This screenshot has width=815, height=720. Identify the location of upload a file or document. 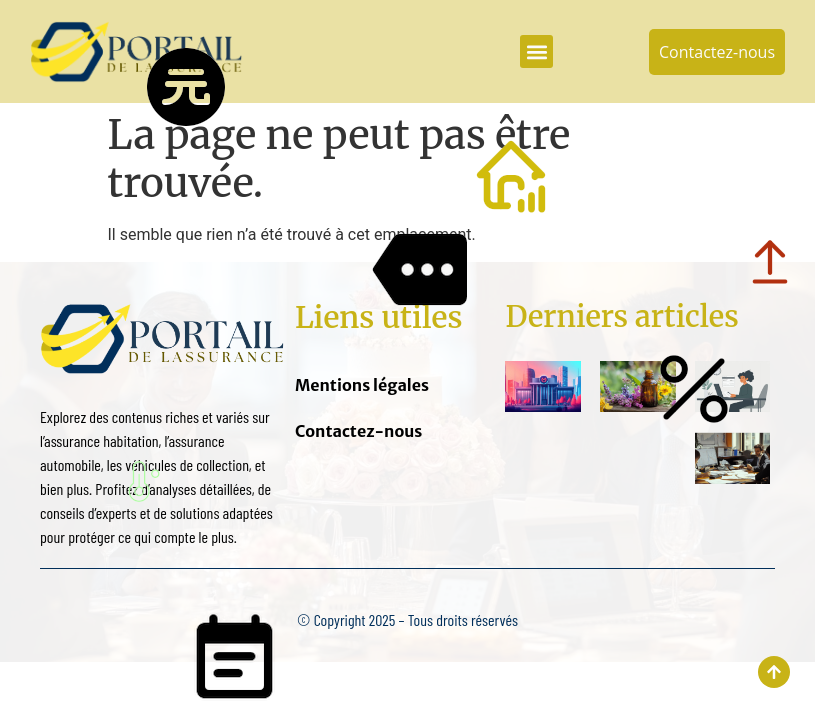
(770, 262).